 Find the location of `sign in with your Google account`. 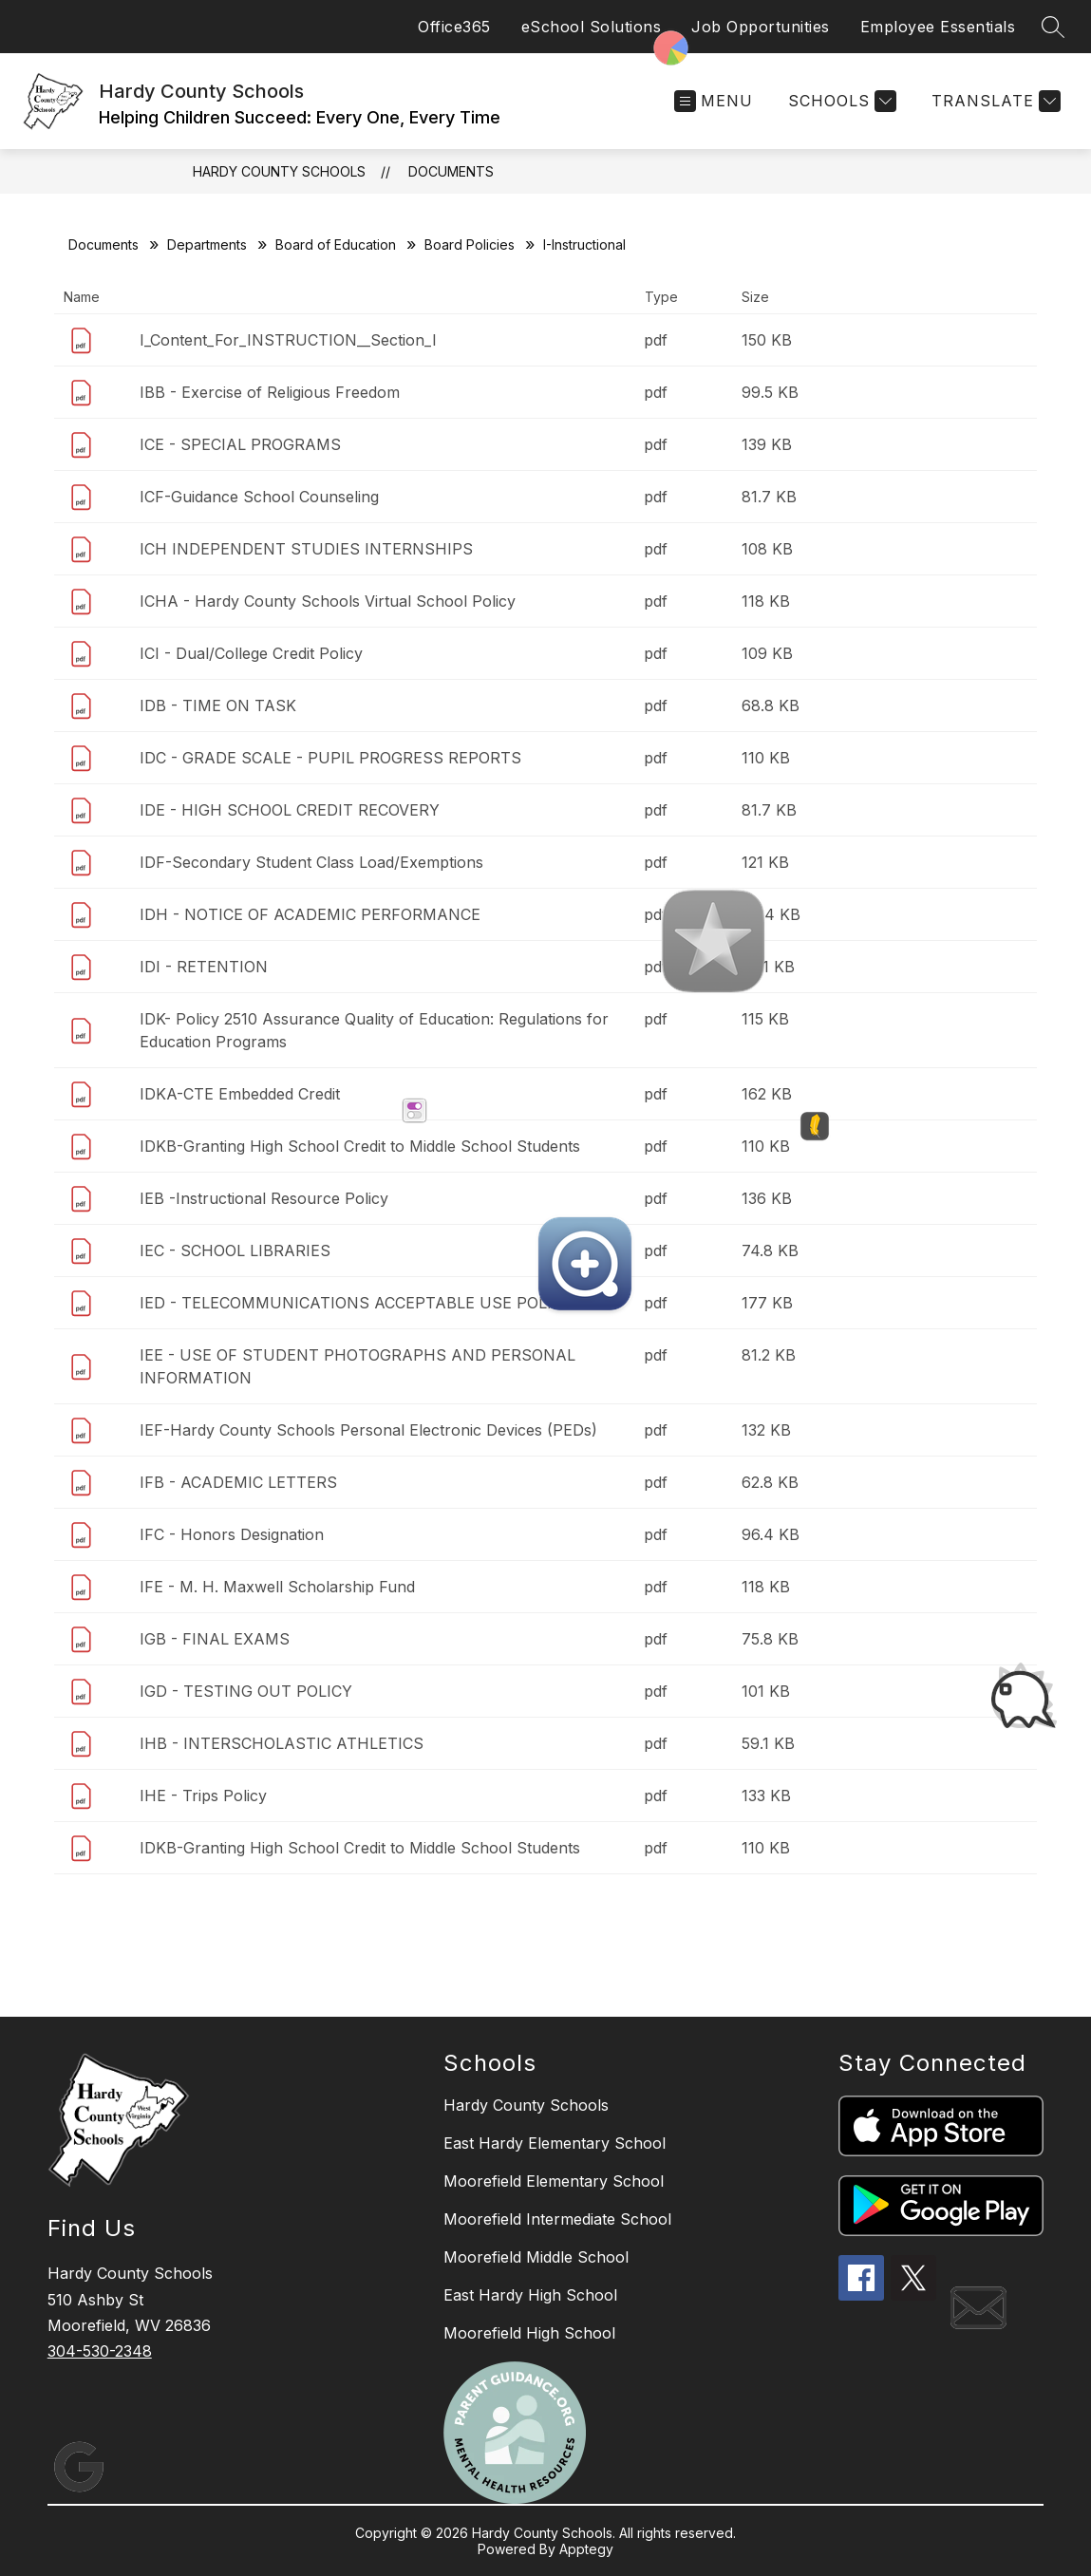

sign in with your Google account is located at coordinates (79, 2467).